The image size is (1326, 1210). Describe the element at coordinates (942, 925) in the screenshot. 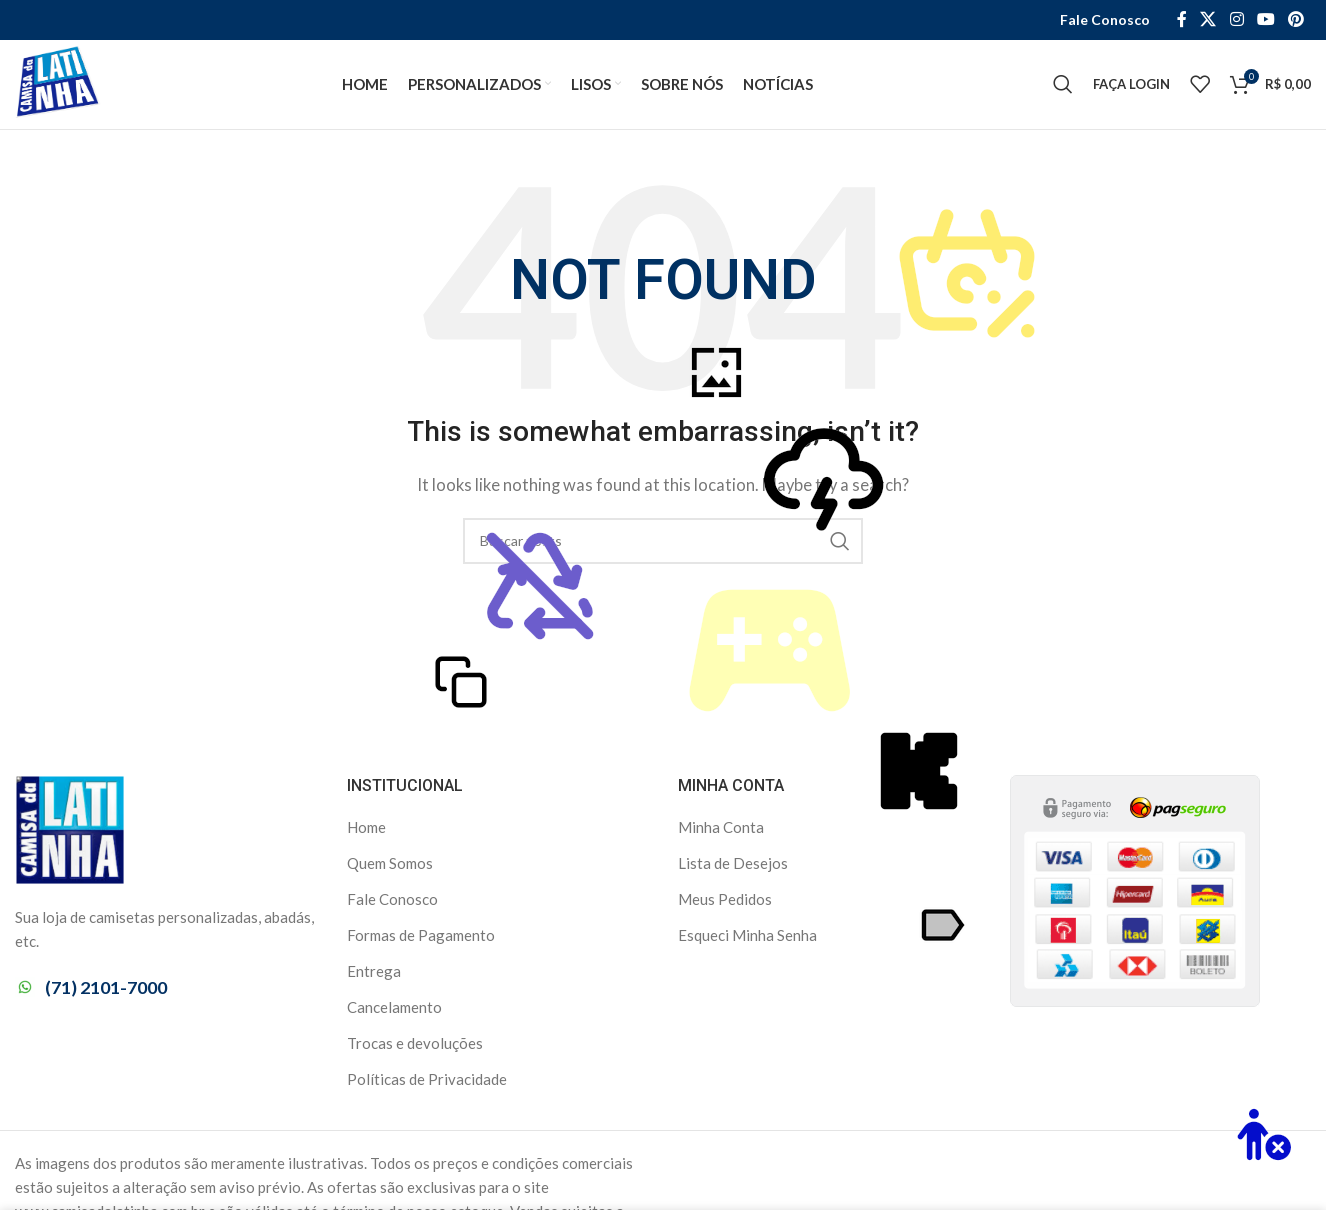

I see `add or edit a label for an item` at that location.